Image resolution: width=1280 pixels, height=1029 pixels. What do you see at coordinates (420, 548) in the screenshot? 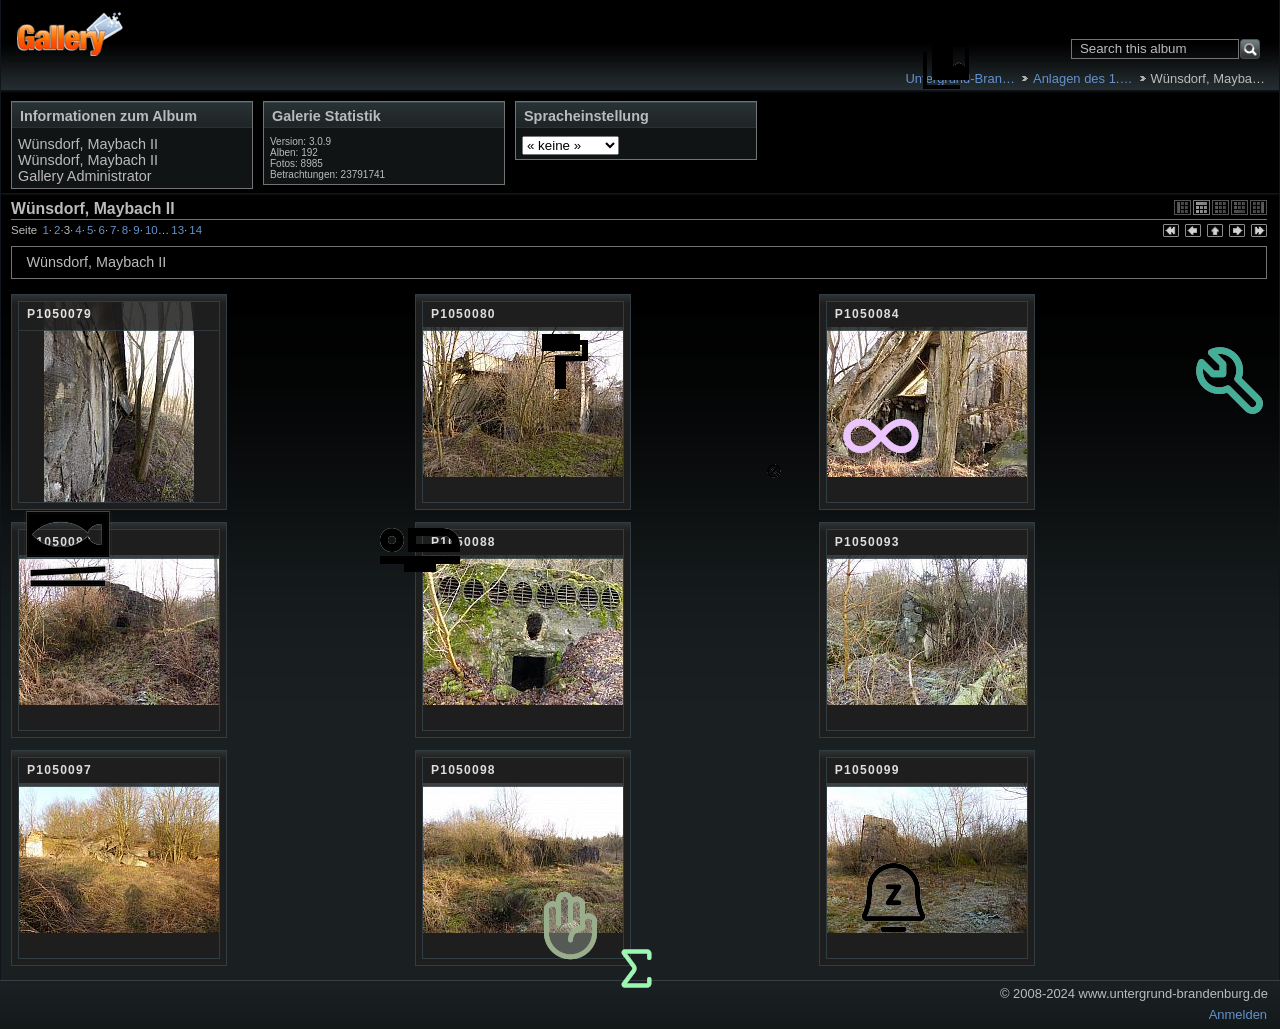
I see `select flat bed seat option for flight` at bounding box center [420, 548].